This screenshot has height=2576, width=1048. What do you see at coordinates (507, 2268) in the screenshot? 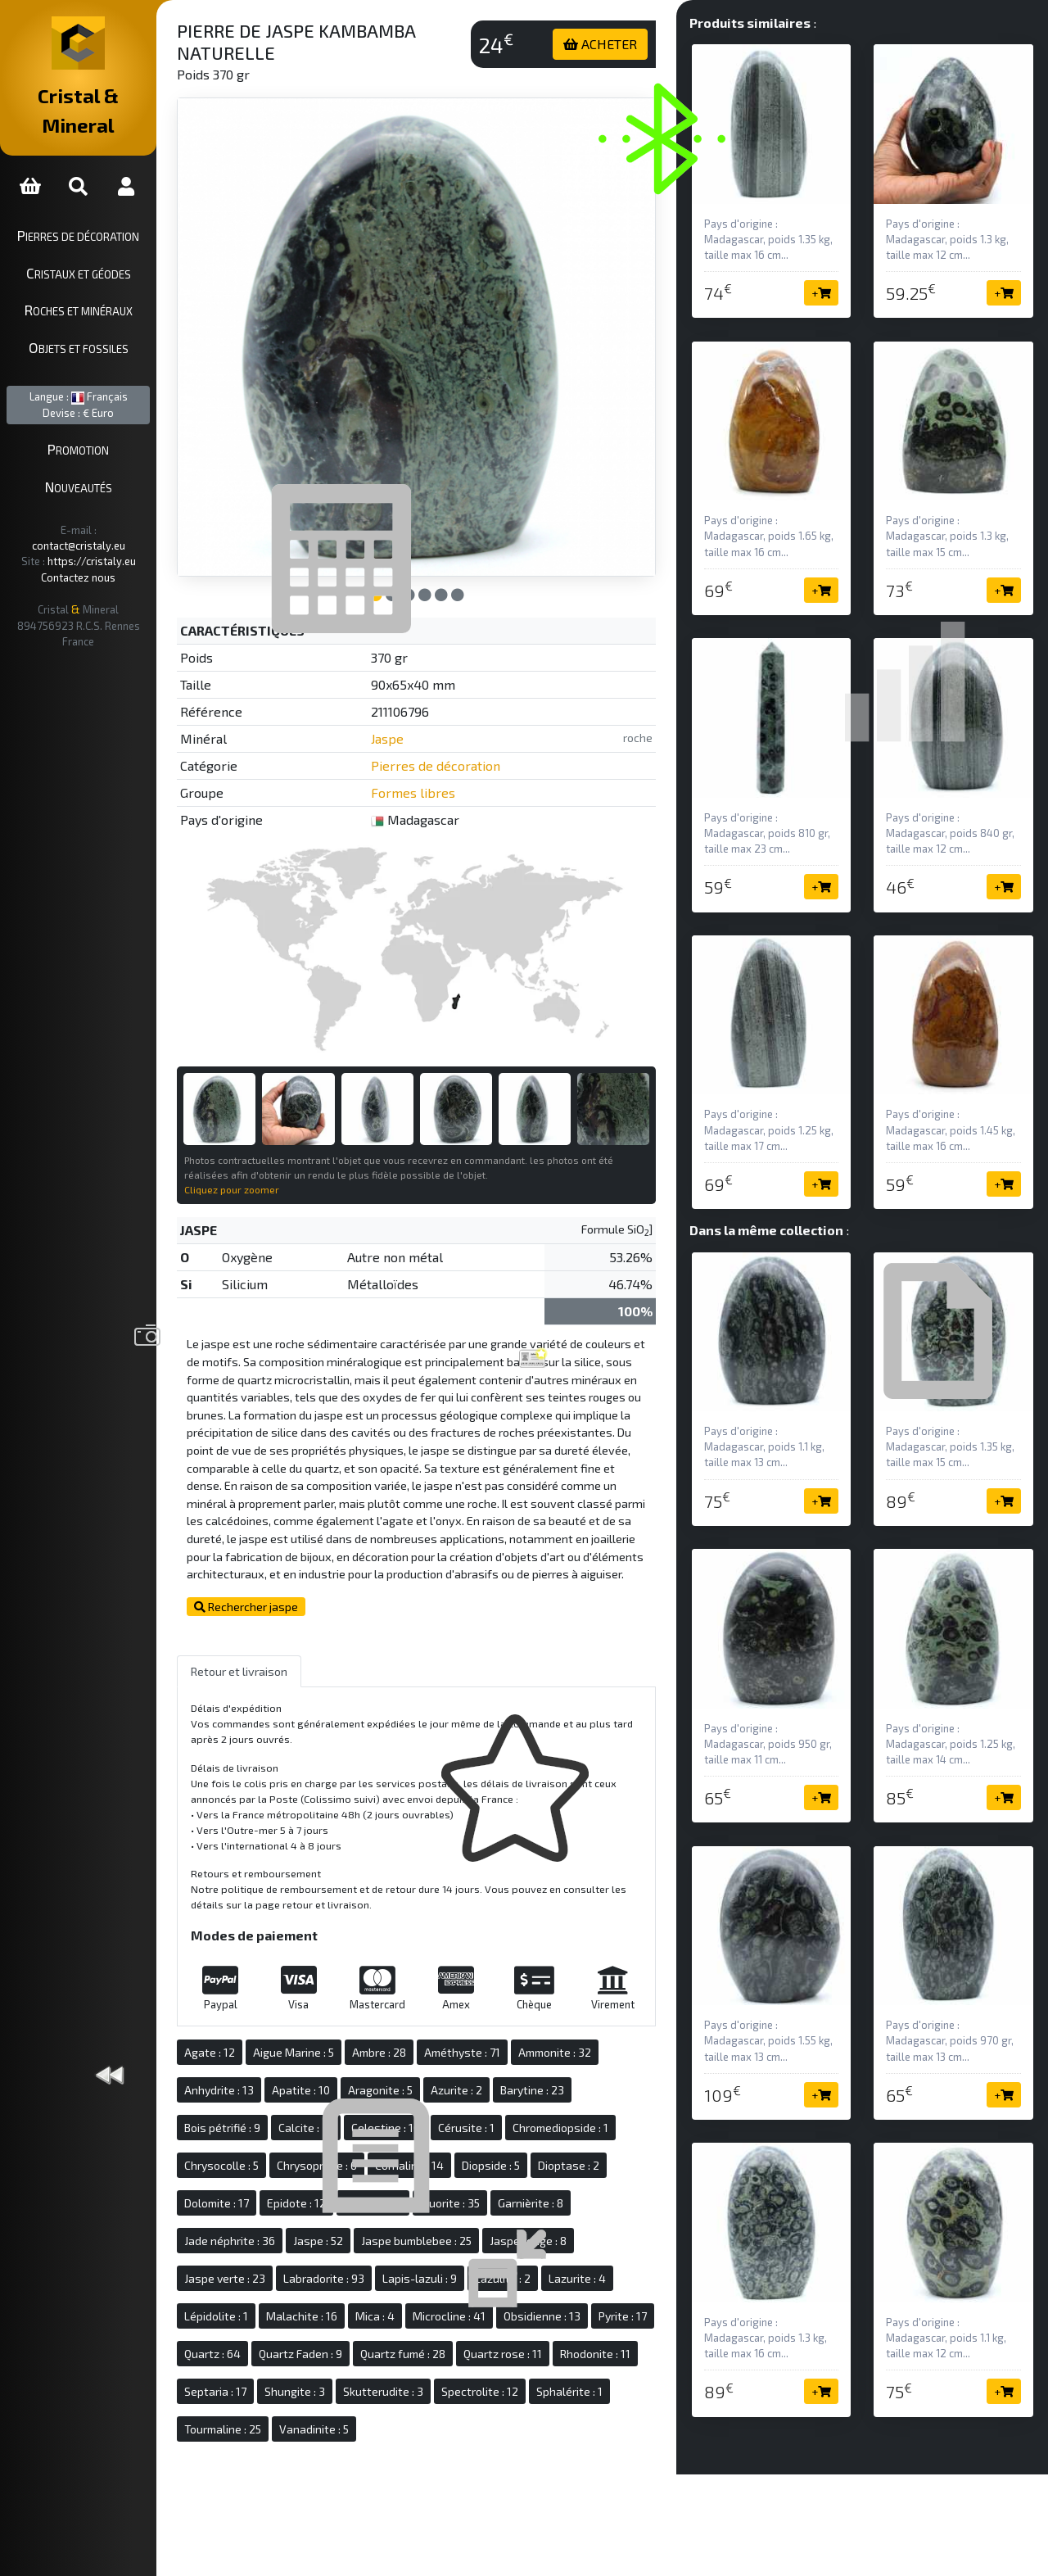
I see `restore window to previous size` at bounding box center [507, 2268].